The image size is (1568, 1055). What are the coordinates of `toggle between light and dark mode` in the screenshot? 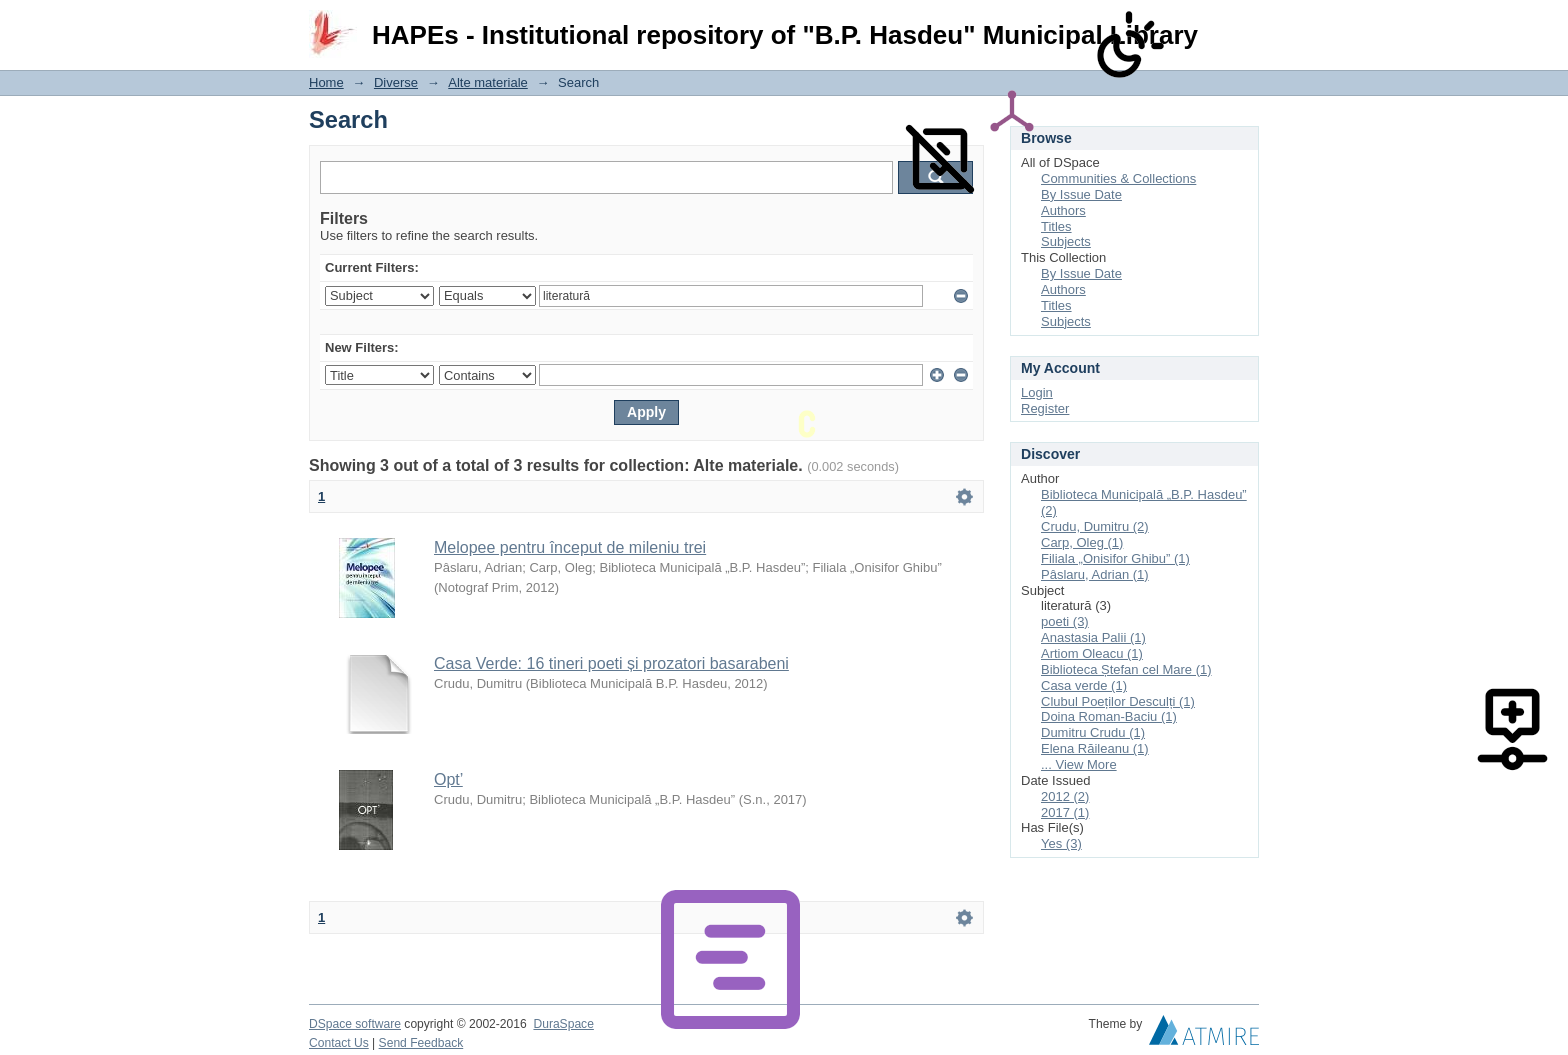 It's located at (1129, 46).